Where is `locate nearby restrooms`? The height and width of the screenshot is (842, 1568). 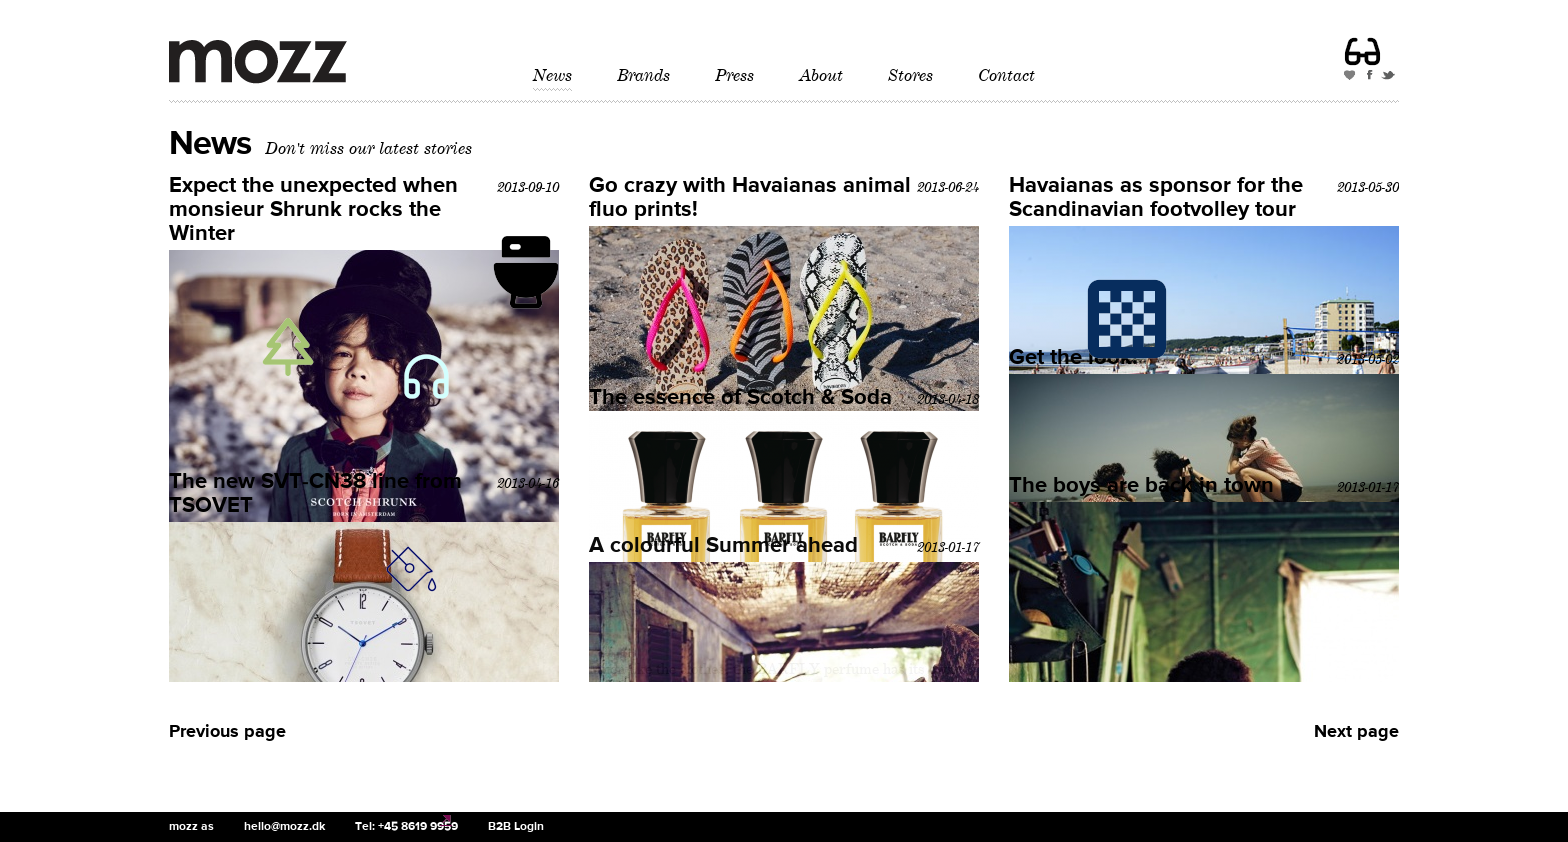
locate nearby restrooms is located at coordinates (526, 271).